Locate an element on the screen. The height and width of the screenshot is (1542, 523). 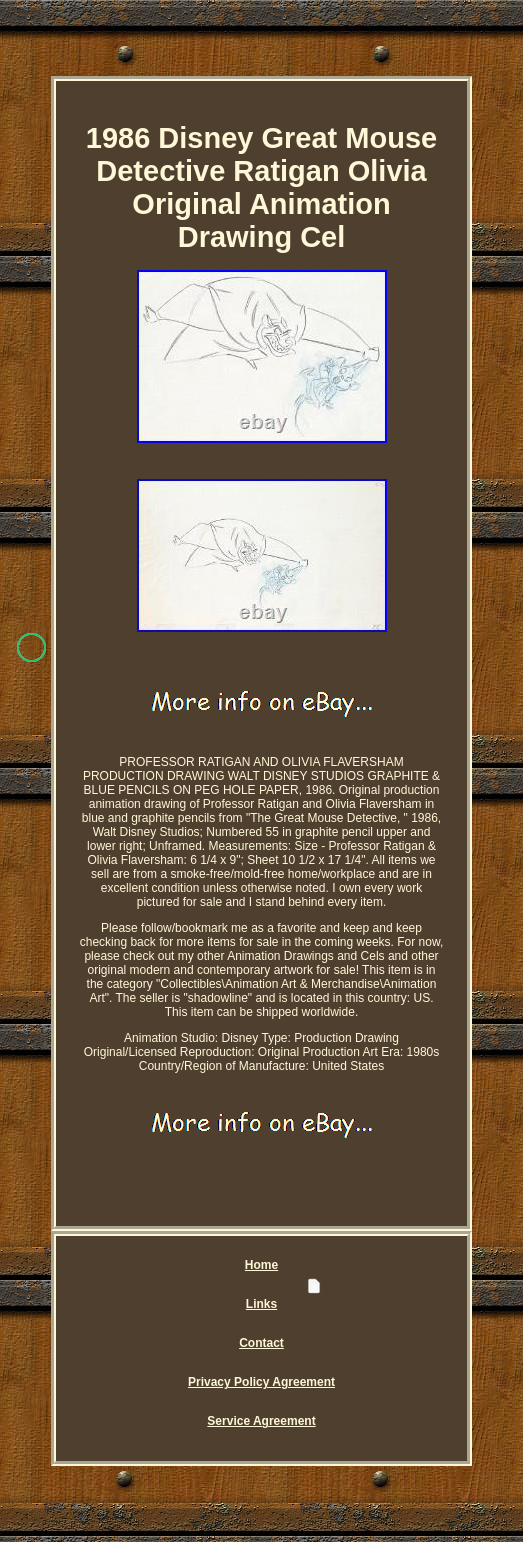
an empty or blank document is located at coordinates (314, 1286).